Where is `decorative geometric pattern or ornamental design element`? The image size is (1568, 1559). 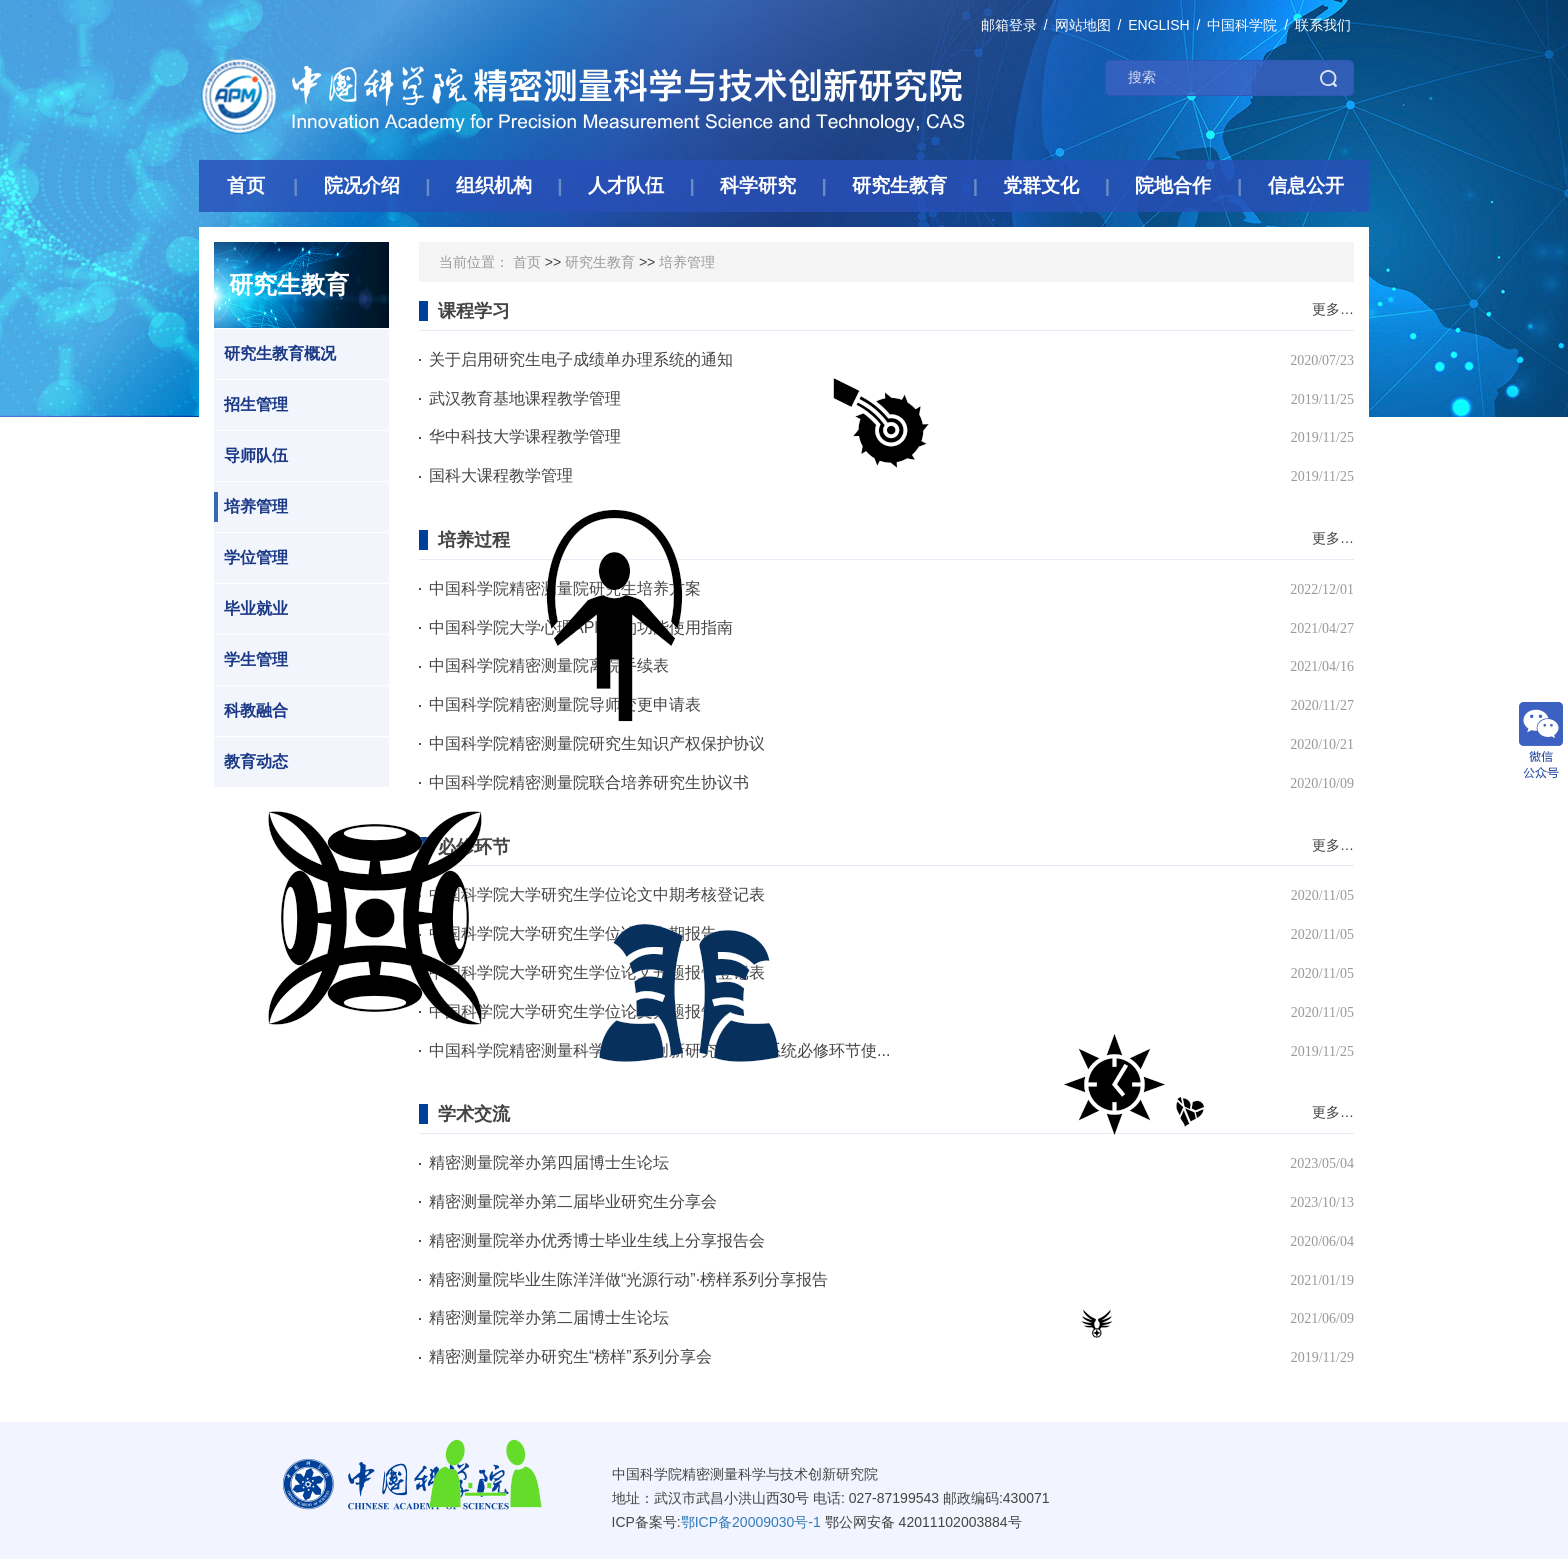
decorative geometric pattern or ornamental design element is located at coordinates (375, 918).